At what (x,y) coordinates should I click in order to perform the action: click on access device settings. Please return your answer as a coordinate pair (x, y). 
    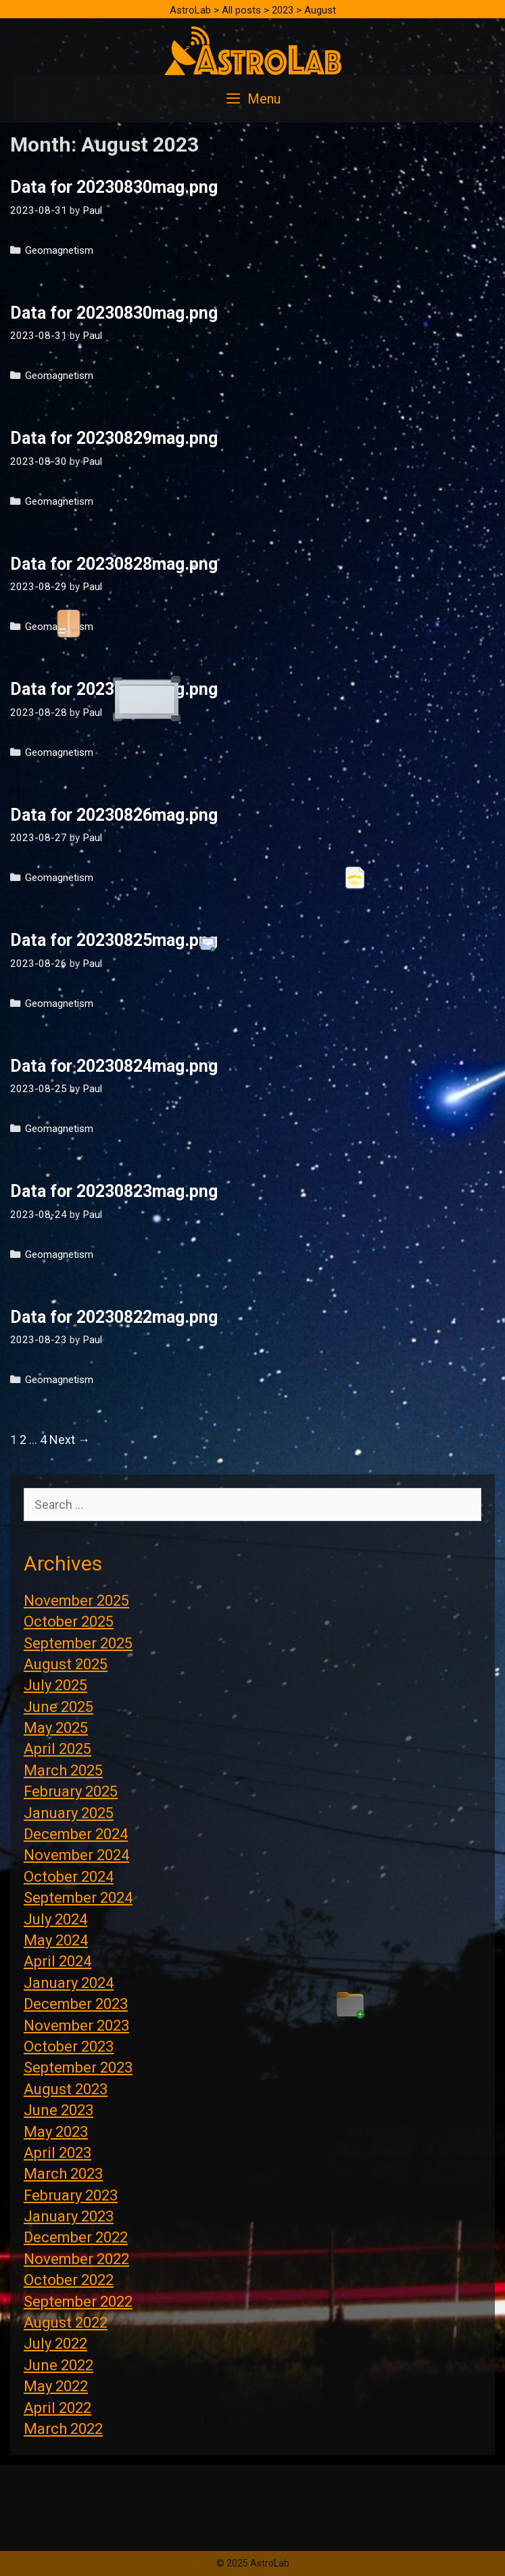
    Looking at the image, I should click on (147, 700).